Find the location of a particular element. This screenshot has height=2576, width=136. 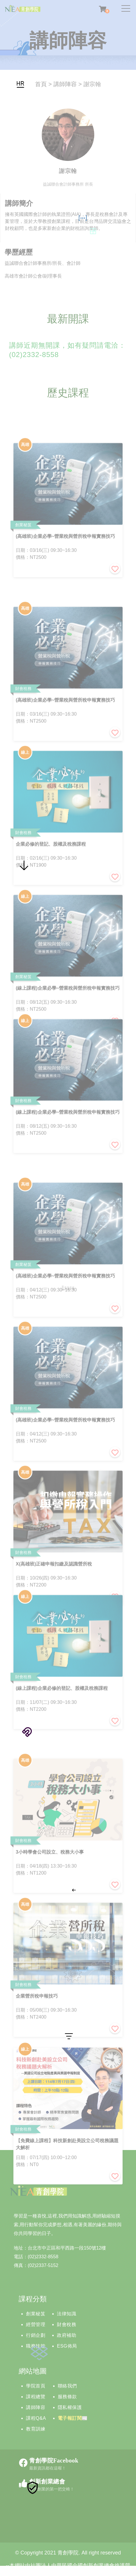

filter or sort list items is located at coordinates (69, 2037).